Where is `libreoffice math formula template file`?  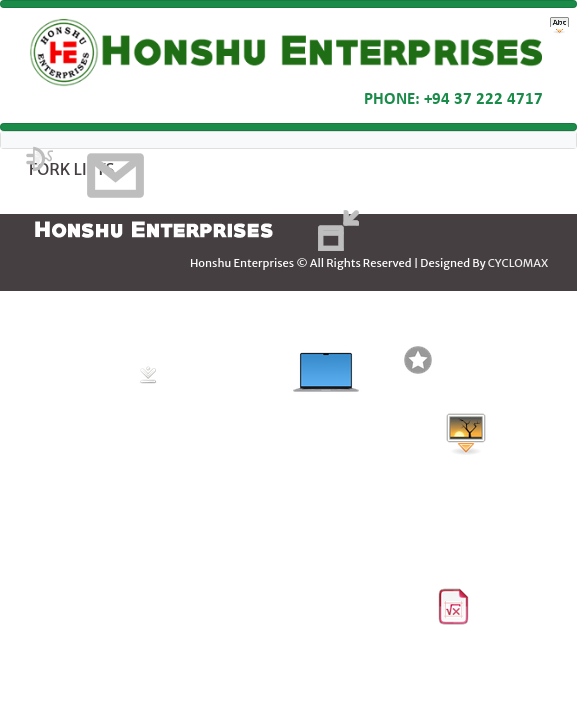 libreoffice math formula template file is located at coordinates (453, 606).